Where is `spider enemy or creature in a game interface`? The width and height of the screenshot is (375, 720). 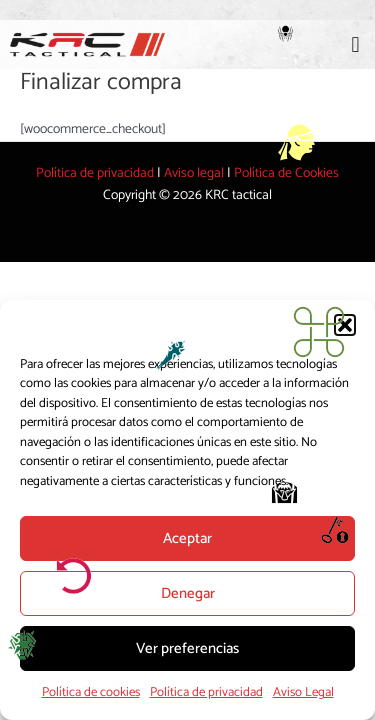
spider enemy or creature in a game interface is located at coordinates (285, 33).